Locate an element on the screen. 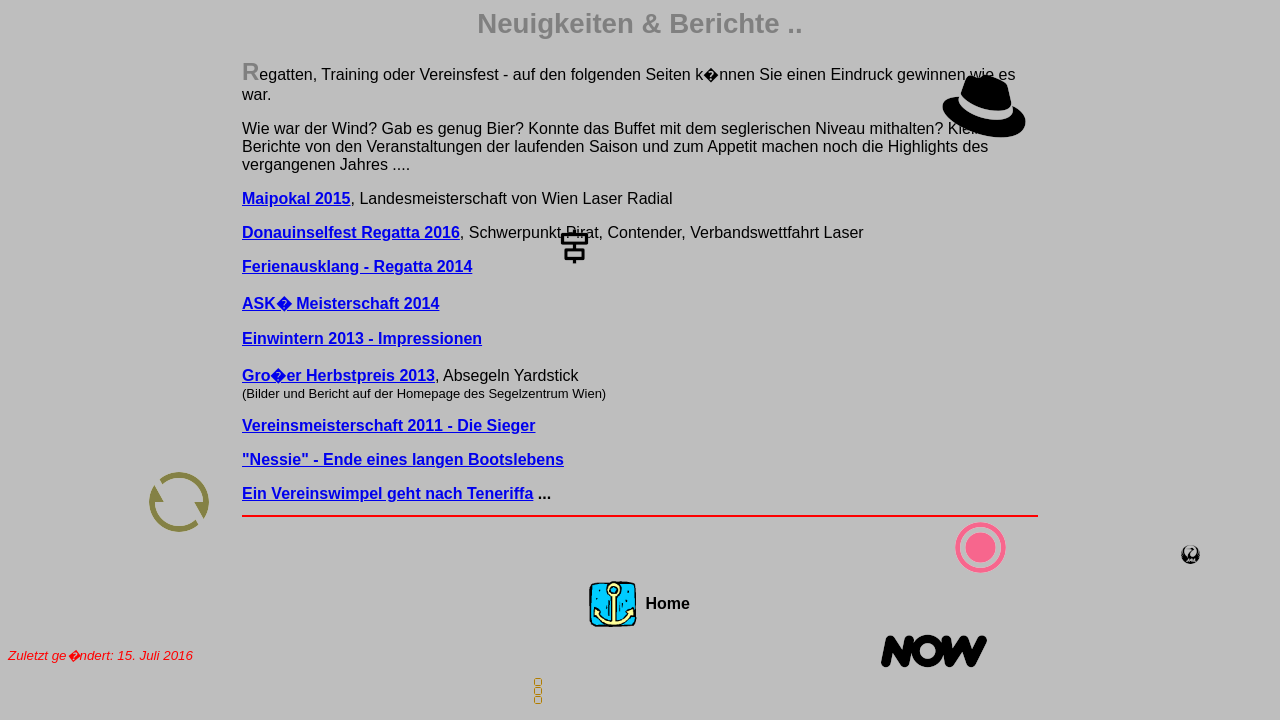  indicates loading or processing in progress is located at coordinates (980, 547).